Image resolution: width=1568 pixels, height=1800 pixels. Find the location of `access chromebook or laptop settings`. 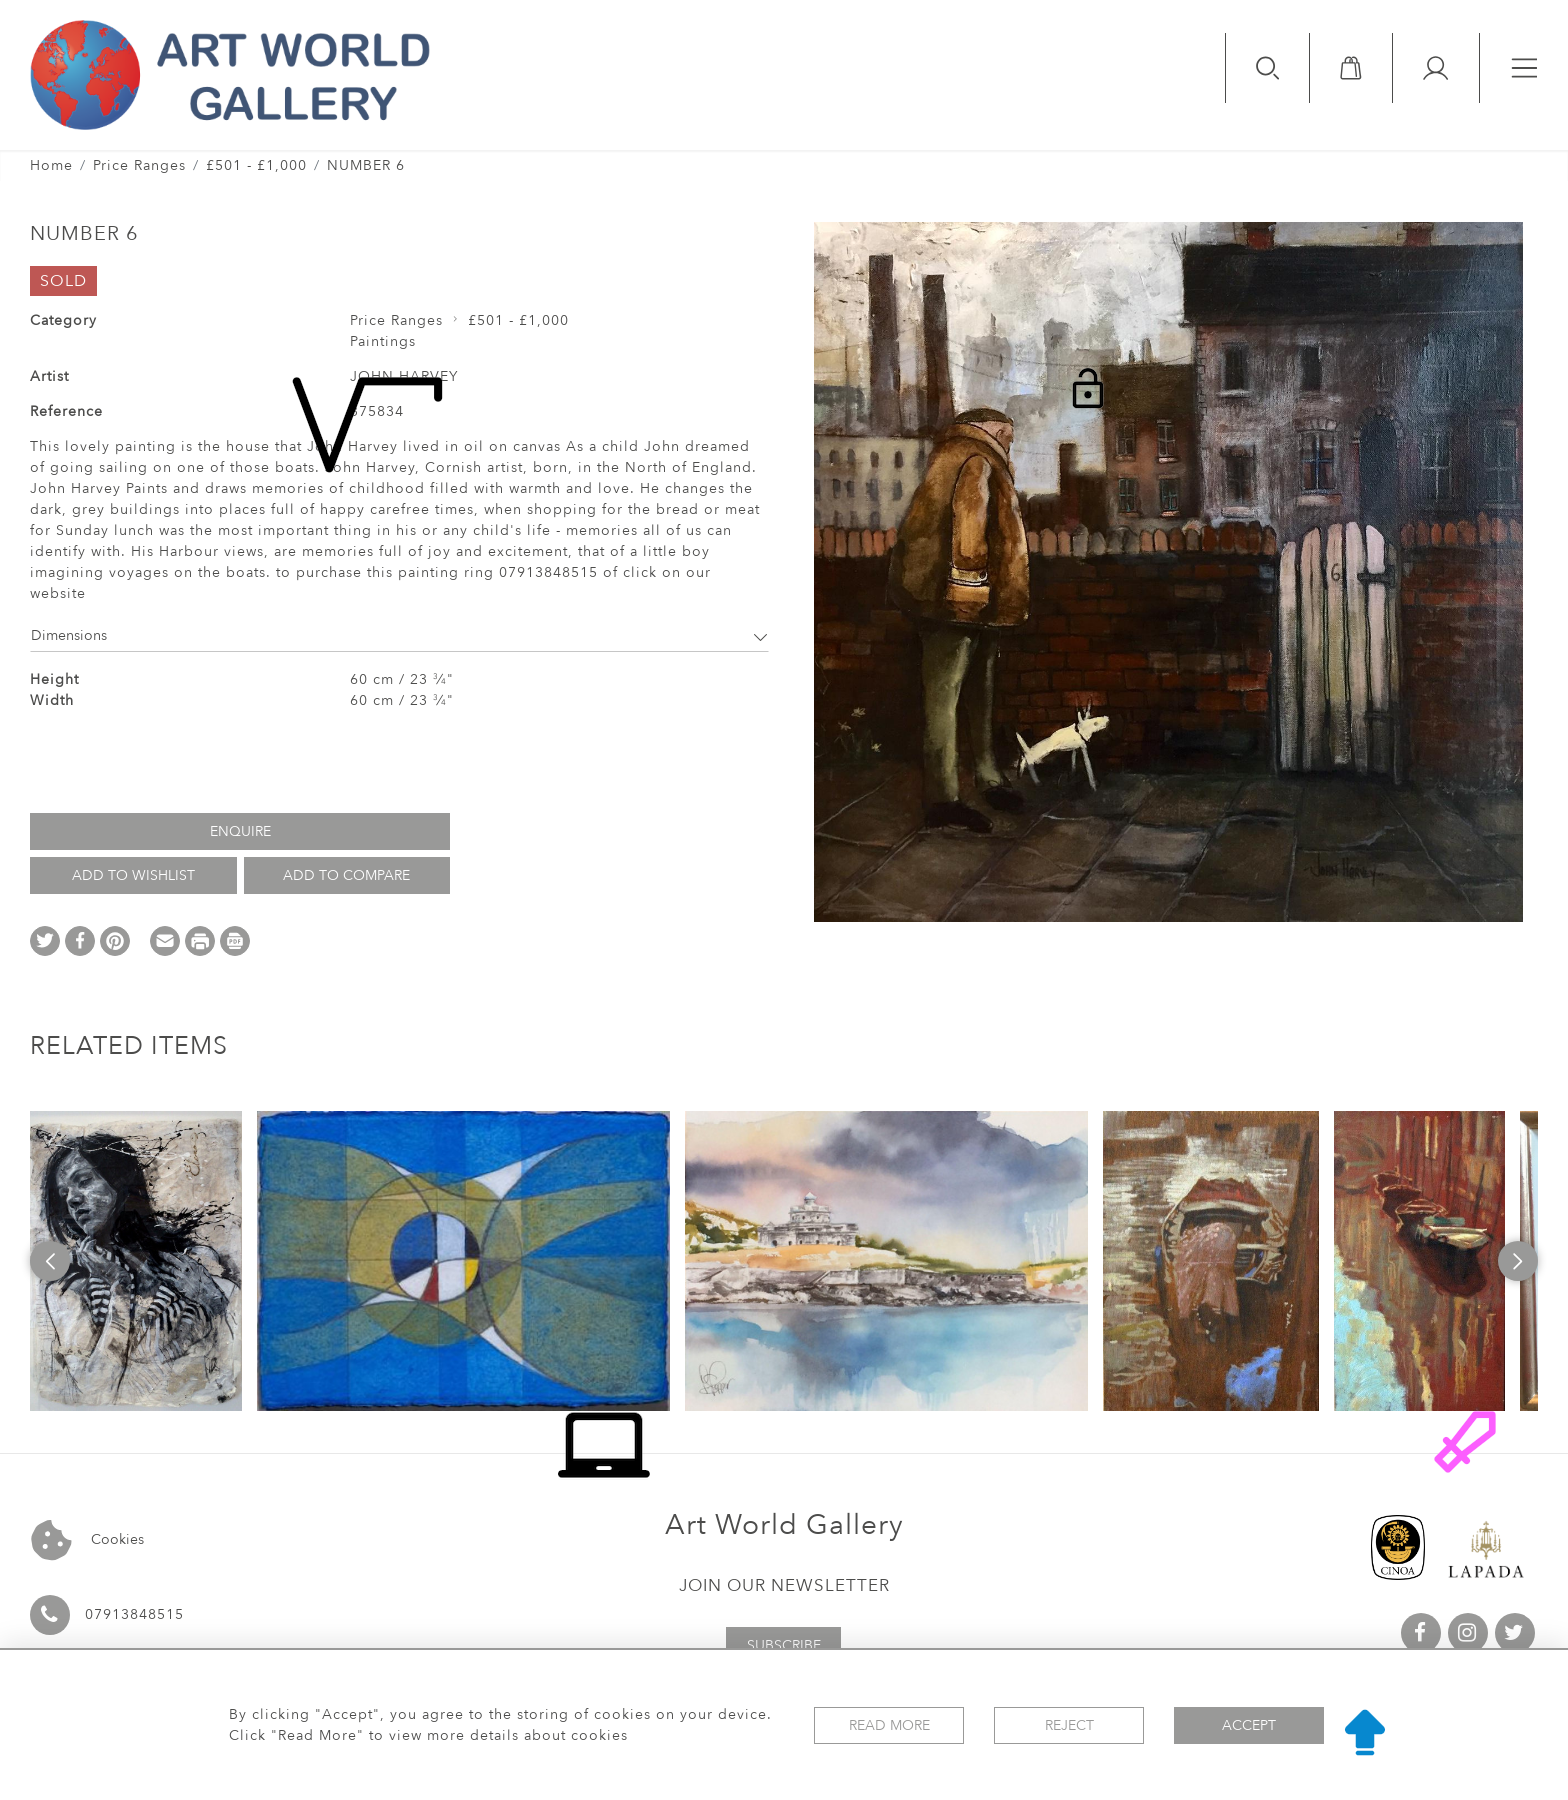

access chromebook or laptop settings is located at coordinates (604, 1447).